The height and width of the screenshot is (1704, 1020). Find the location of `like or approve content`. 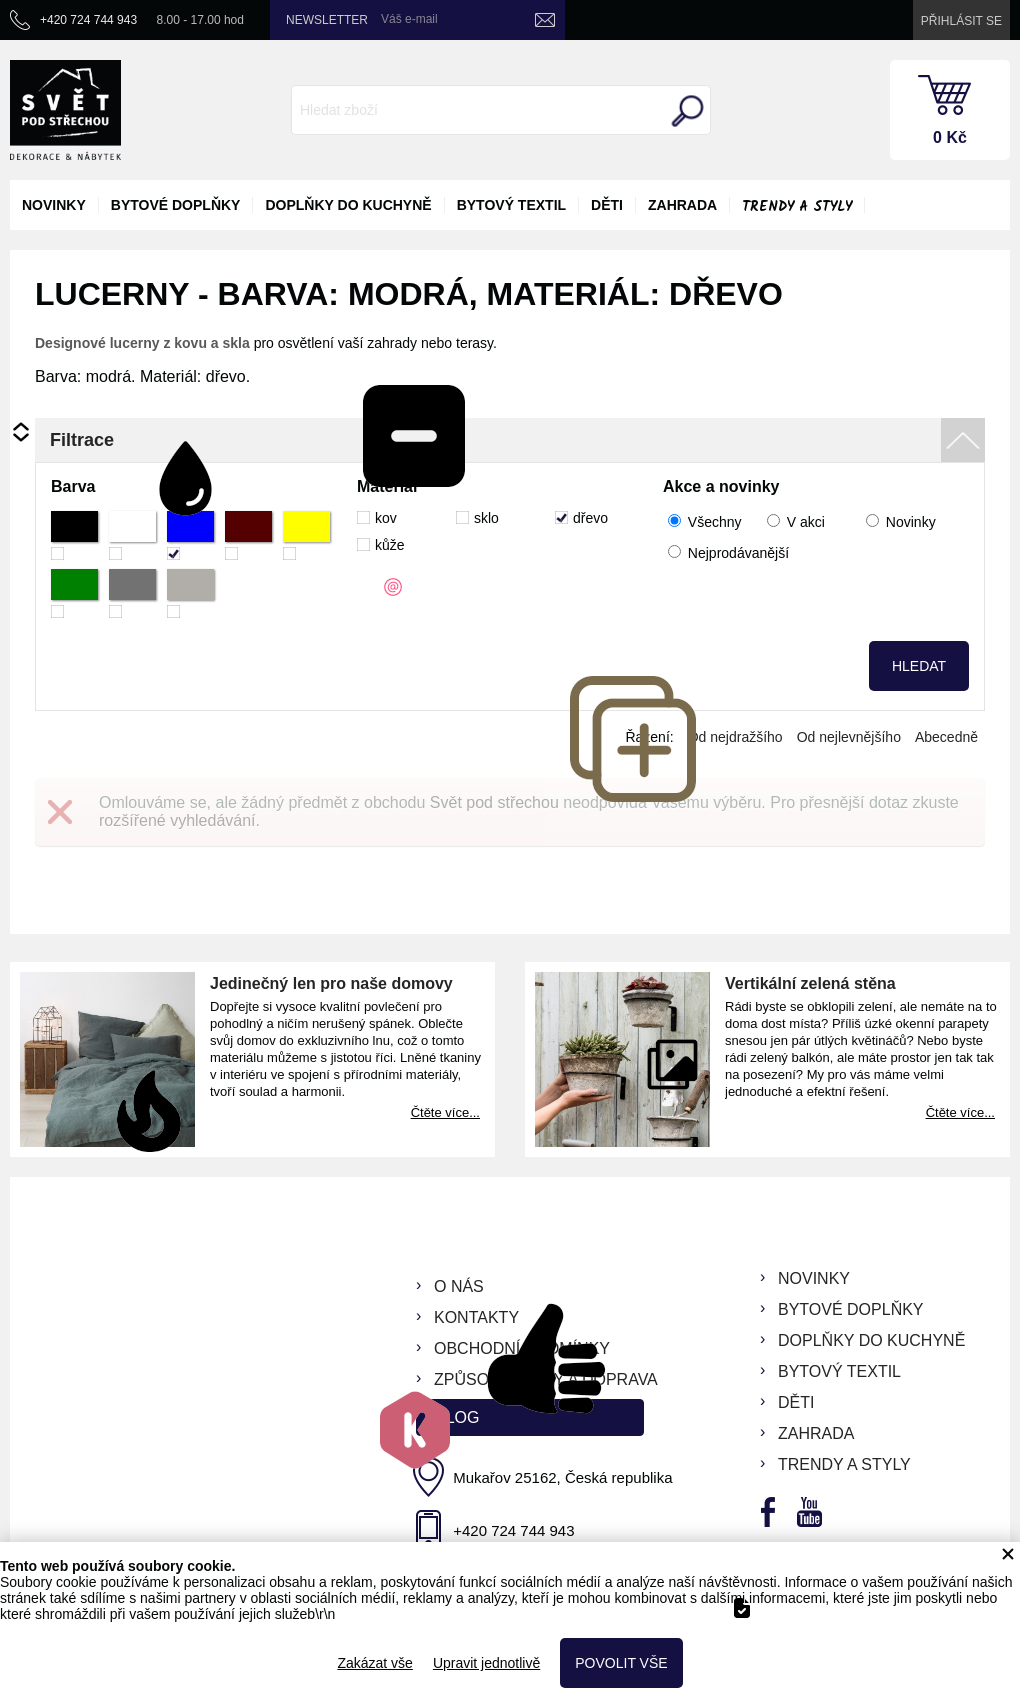

like or approve content is located at coordinates (546, 1358).